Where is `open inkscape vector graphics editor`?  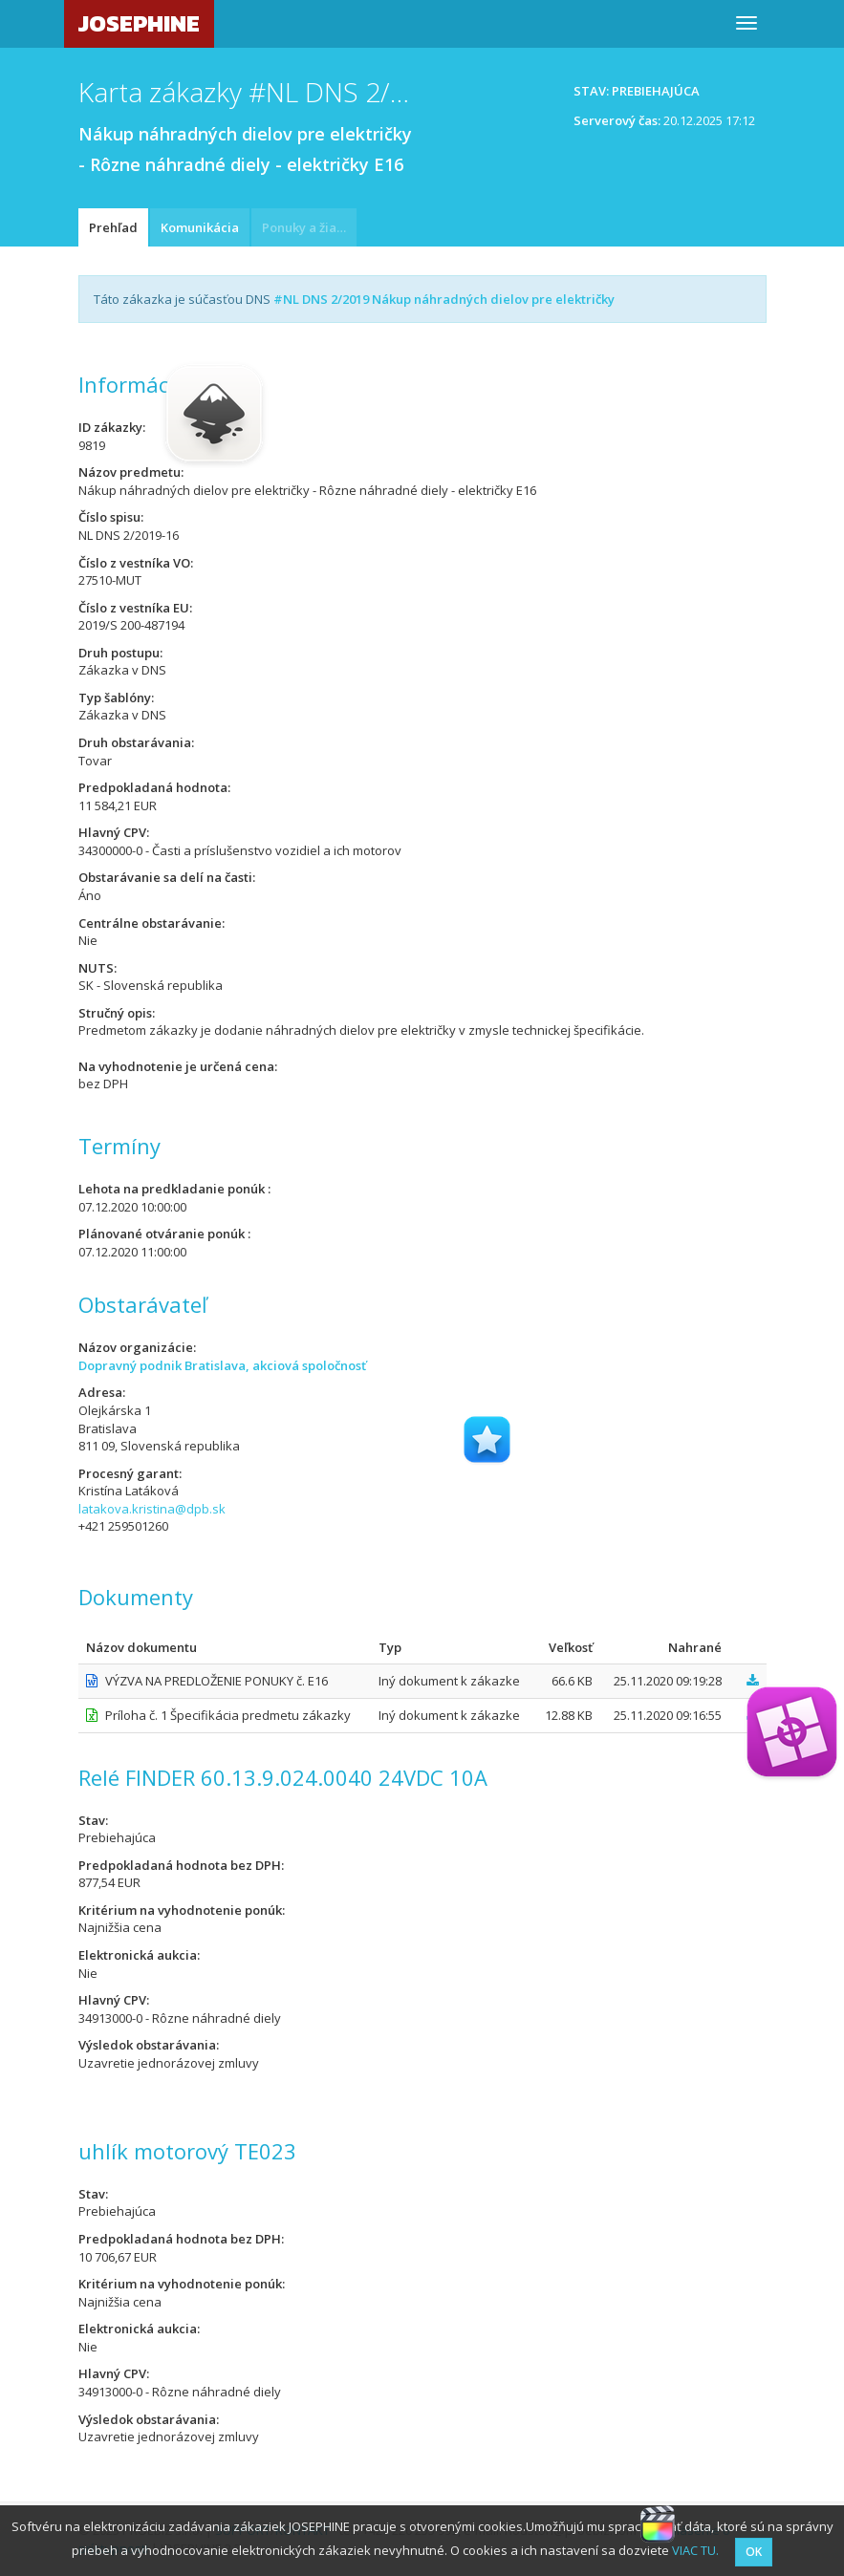
open inkscape vector graphics editor is located at coordinates (214, 414).